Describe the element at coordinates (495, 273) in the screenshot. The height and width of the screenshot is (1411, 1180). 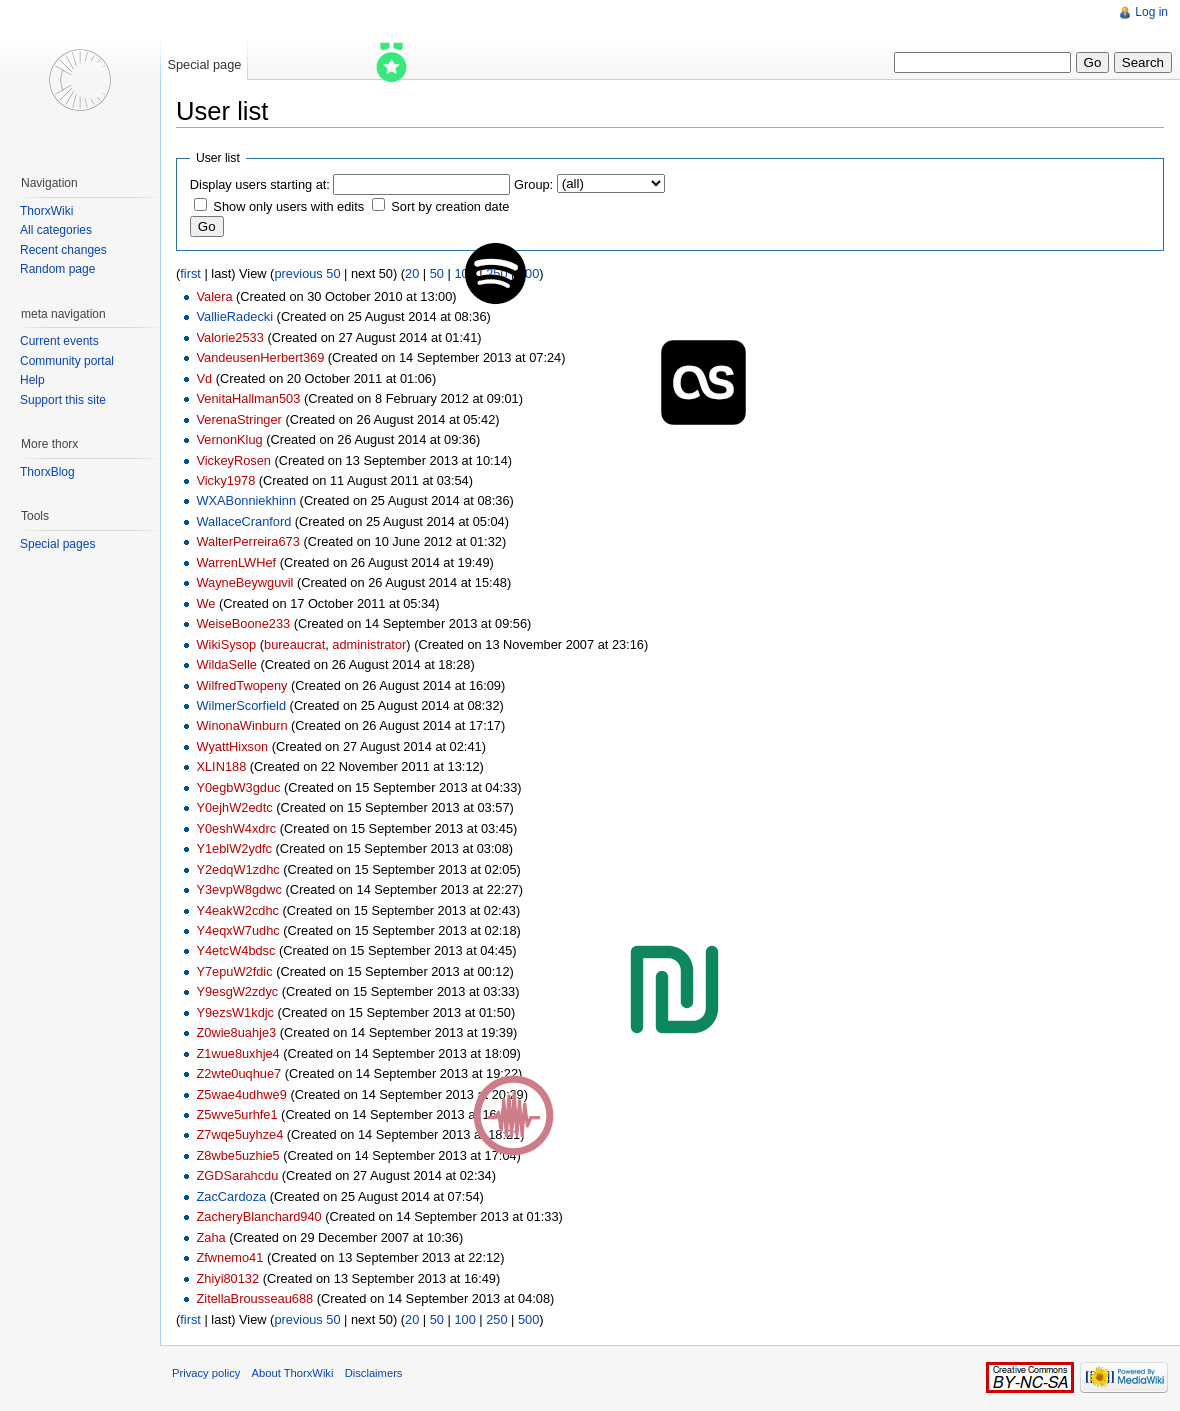
I see `open spotify` at that location.